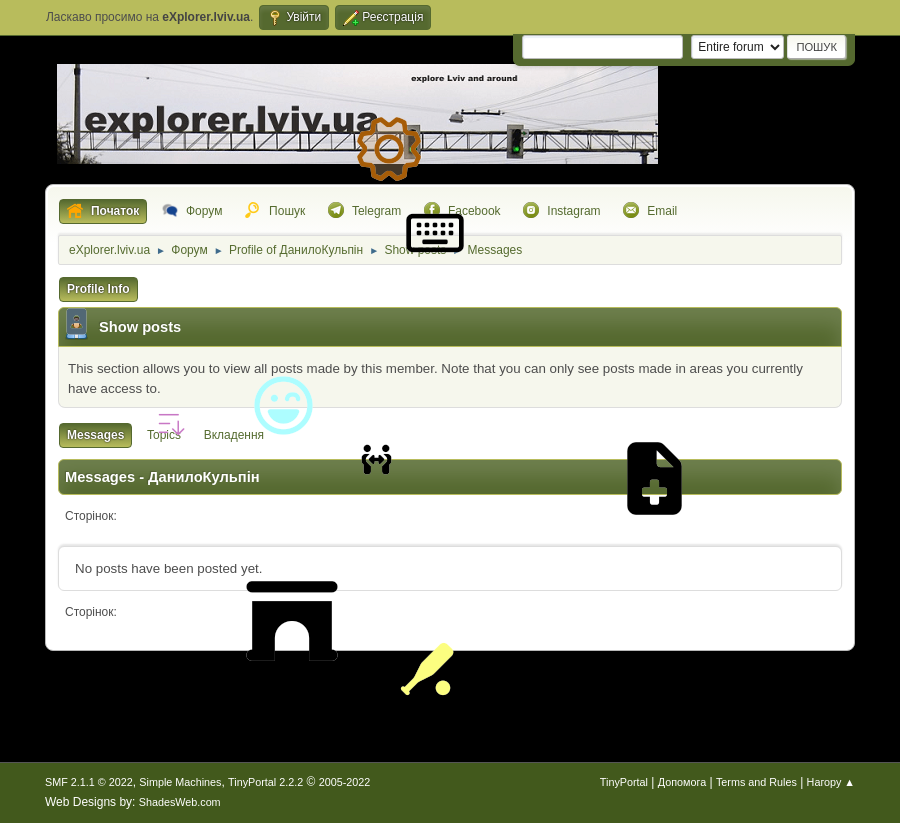  Describe the element at coordinates (292, 621) in the screenshot. I see `view architectural landmarks or monuments` at that location.